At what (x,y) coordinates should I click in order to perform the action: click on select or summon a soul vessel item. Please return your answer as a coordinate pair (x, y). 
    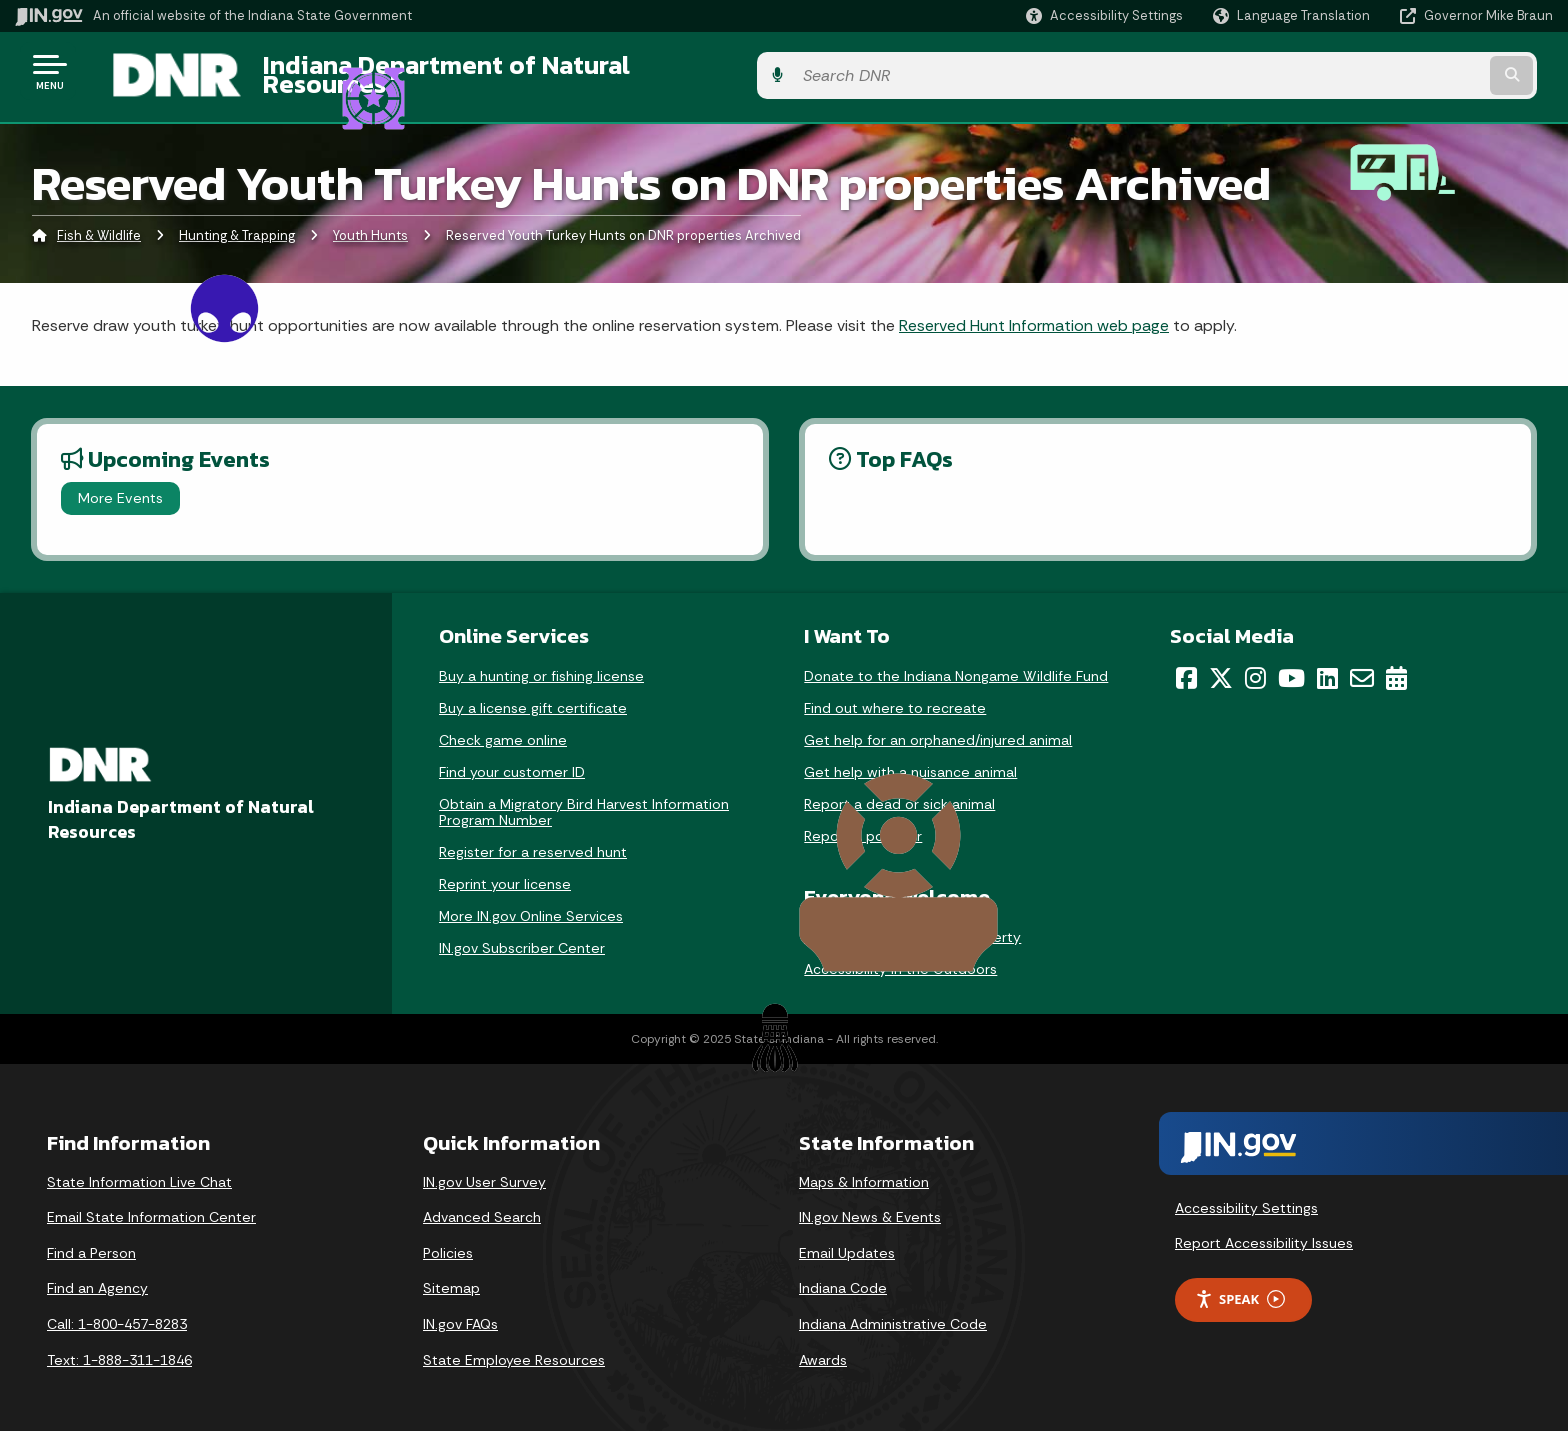
    Looking at the image, I should click on (224, 308).